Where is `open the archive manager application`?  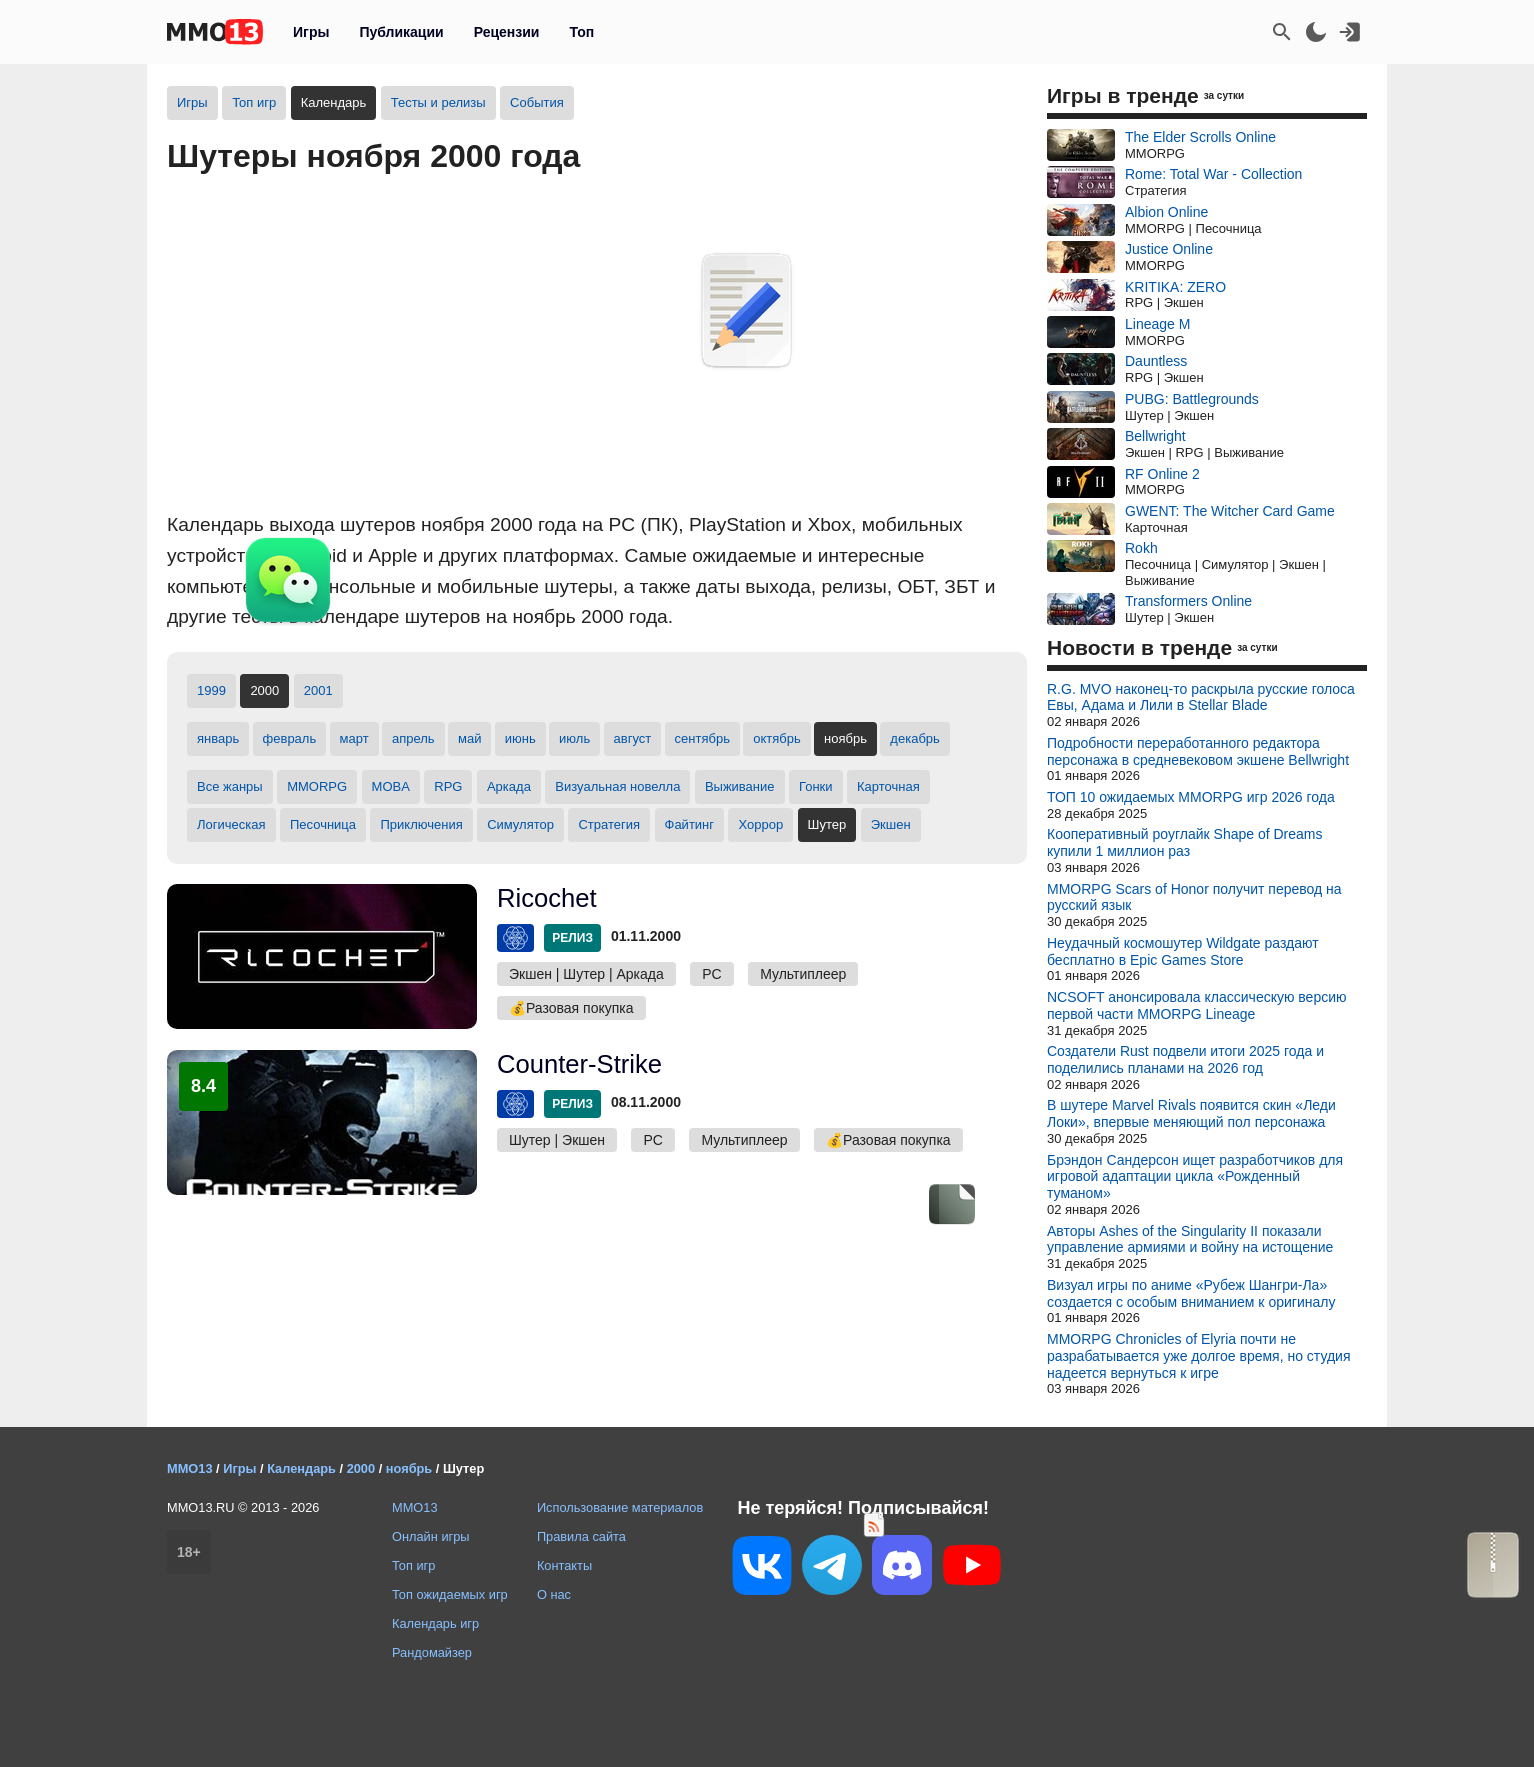
open the archive manager application is located at coordinates (1493, 1565).